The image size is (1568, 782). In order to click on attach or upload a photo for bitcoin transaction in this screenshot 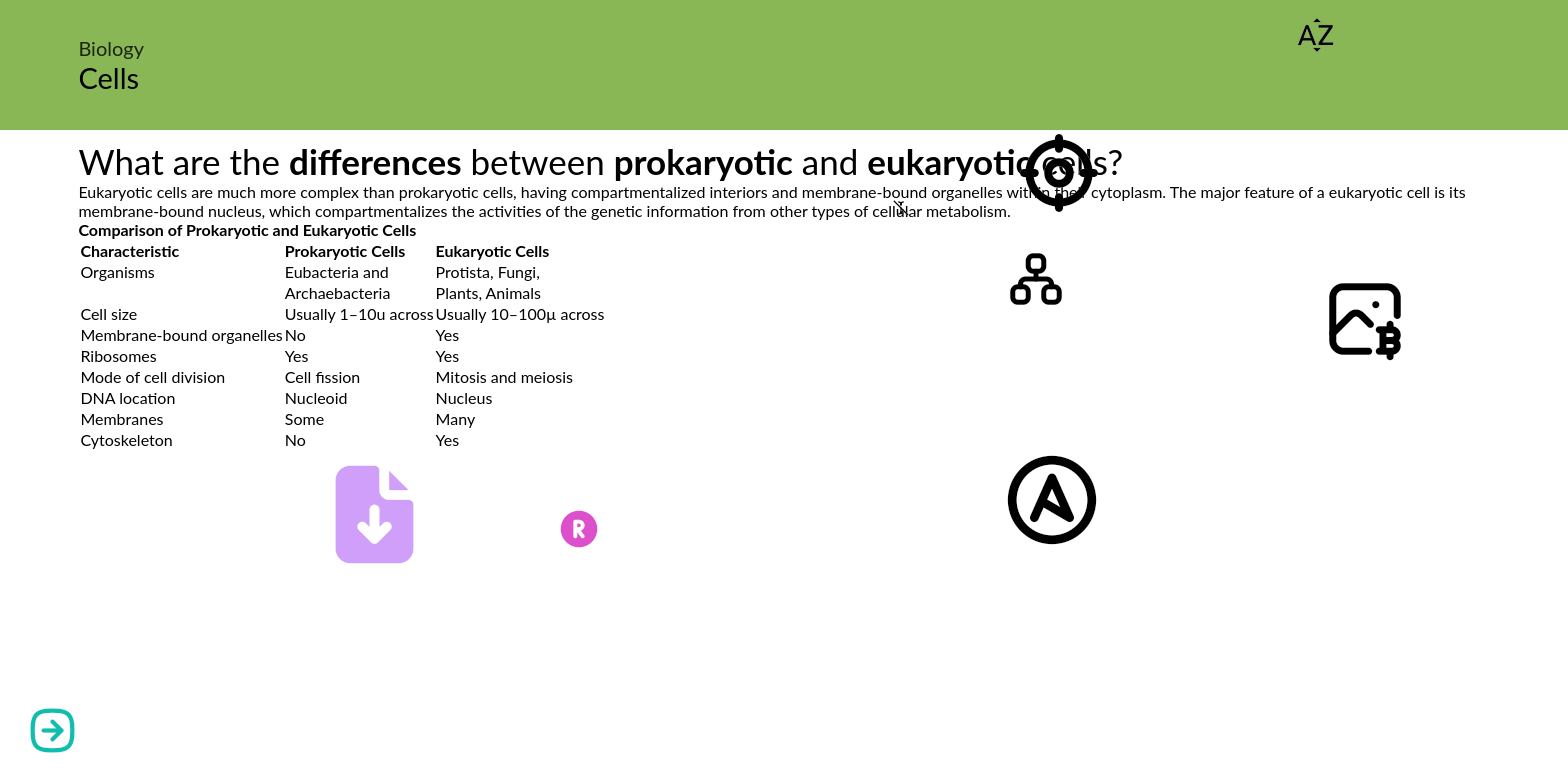, I will do `click(1365, 319)`.